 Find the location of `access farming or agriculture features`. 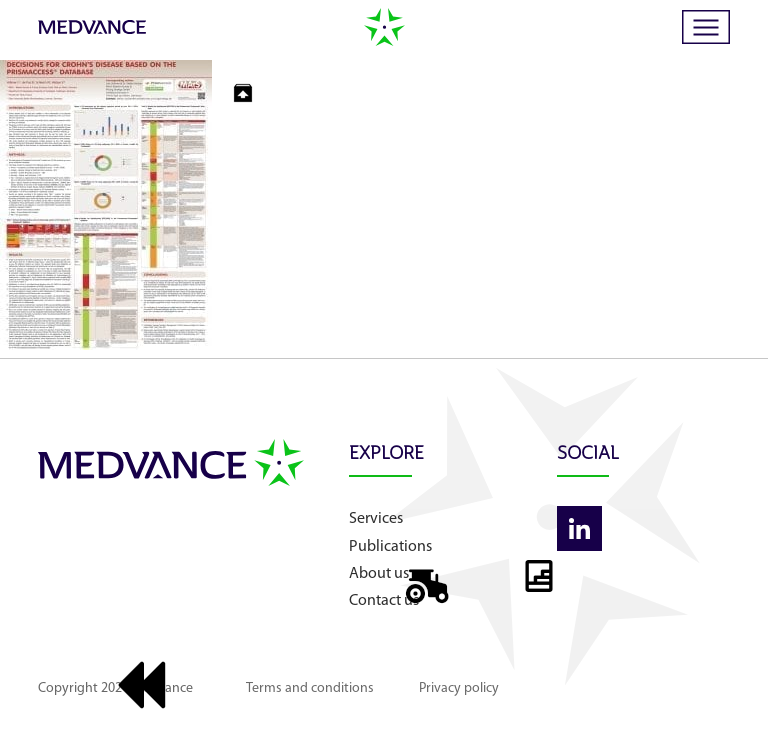

access farming or agriculture features is located at coordinates (426, 585).